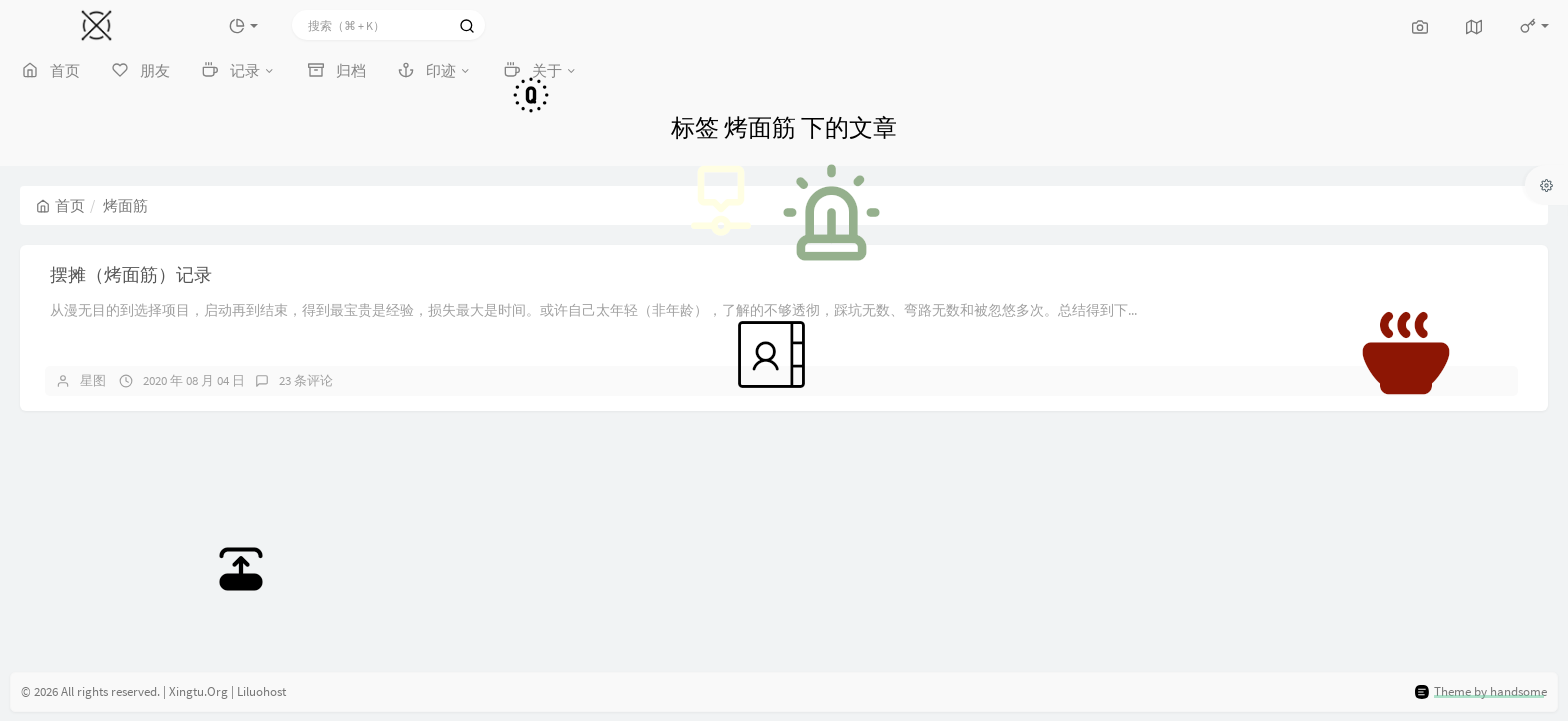 The image size is (1568, 721). Describe the element at coordinates (1406, 351) in the screenshot. I see `browse soup or hot food options` at that location.